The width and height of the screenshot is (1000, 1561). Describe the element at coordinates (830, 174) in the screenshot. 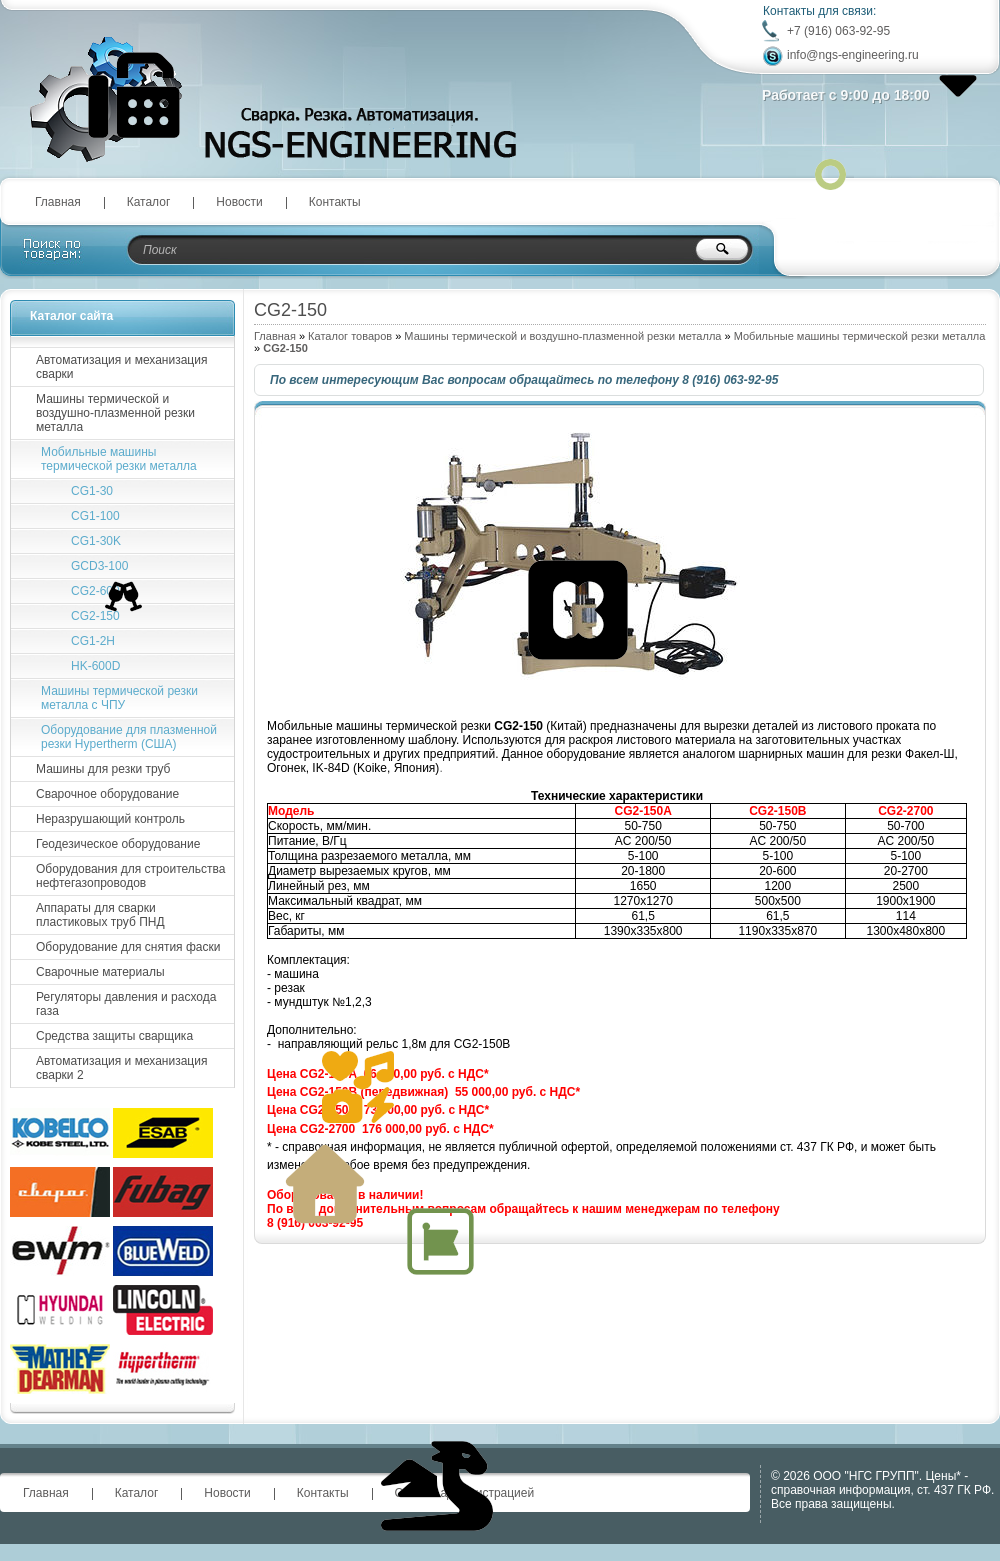

I see `listmonk email newsletter and mailing list manager logo` at that location.